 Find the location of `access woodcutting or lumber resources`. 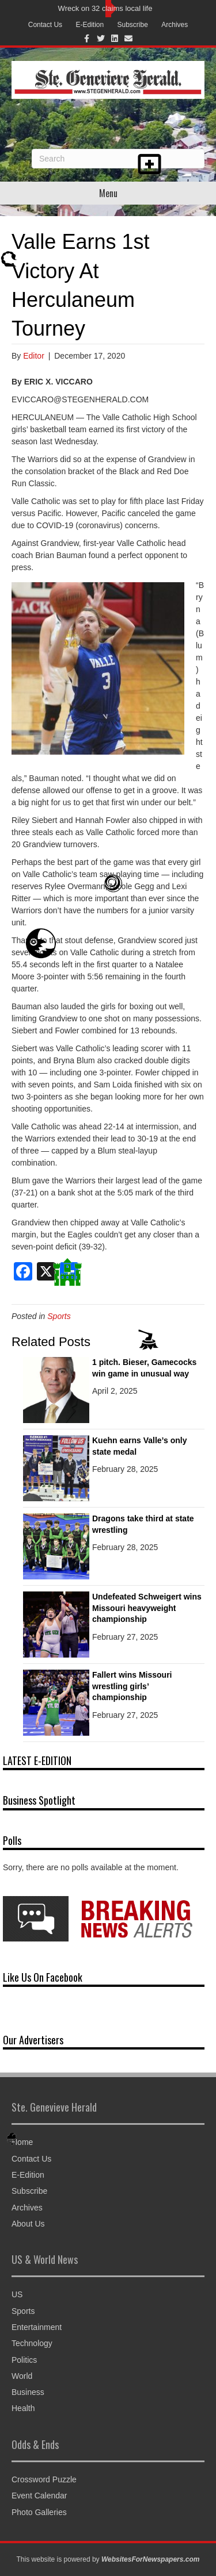

access woodcutting or lumber resources is located at coordinates (149, 1340).